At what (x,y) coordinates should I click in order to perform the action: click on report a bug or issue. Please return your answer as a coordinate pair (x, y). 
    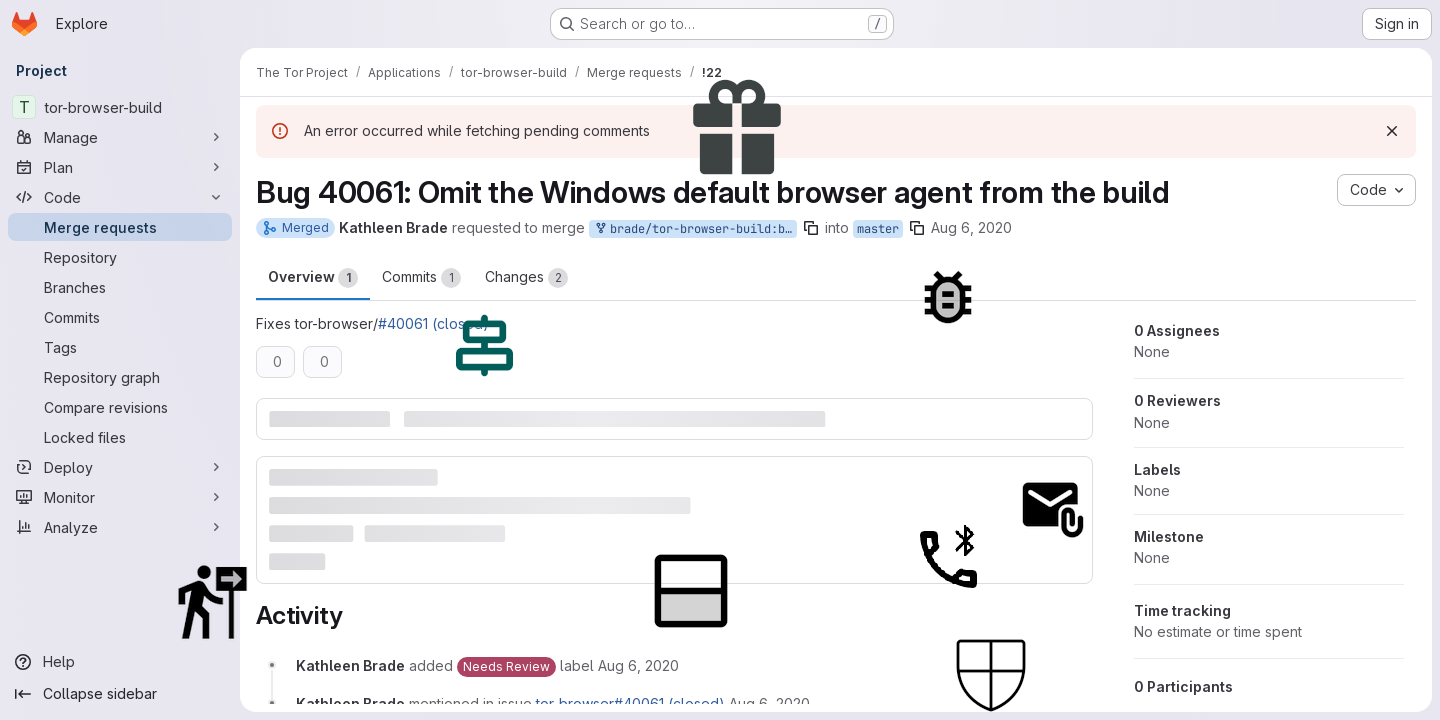
    Looking at the image, I should click on (948, 297).